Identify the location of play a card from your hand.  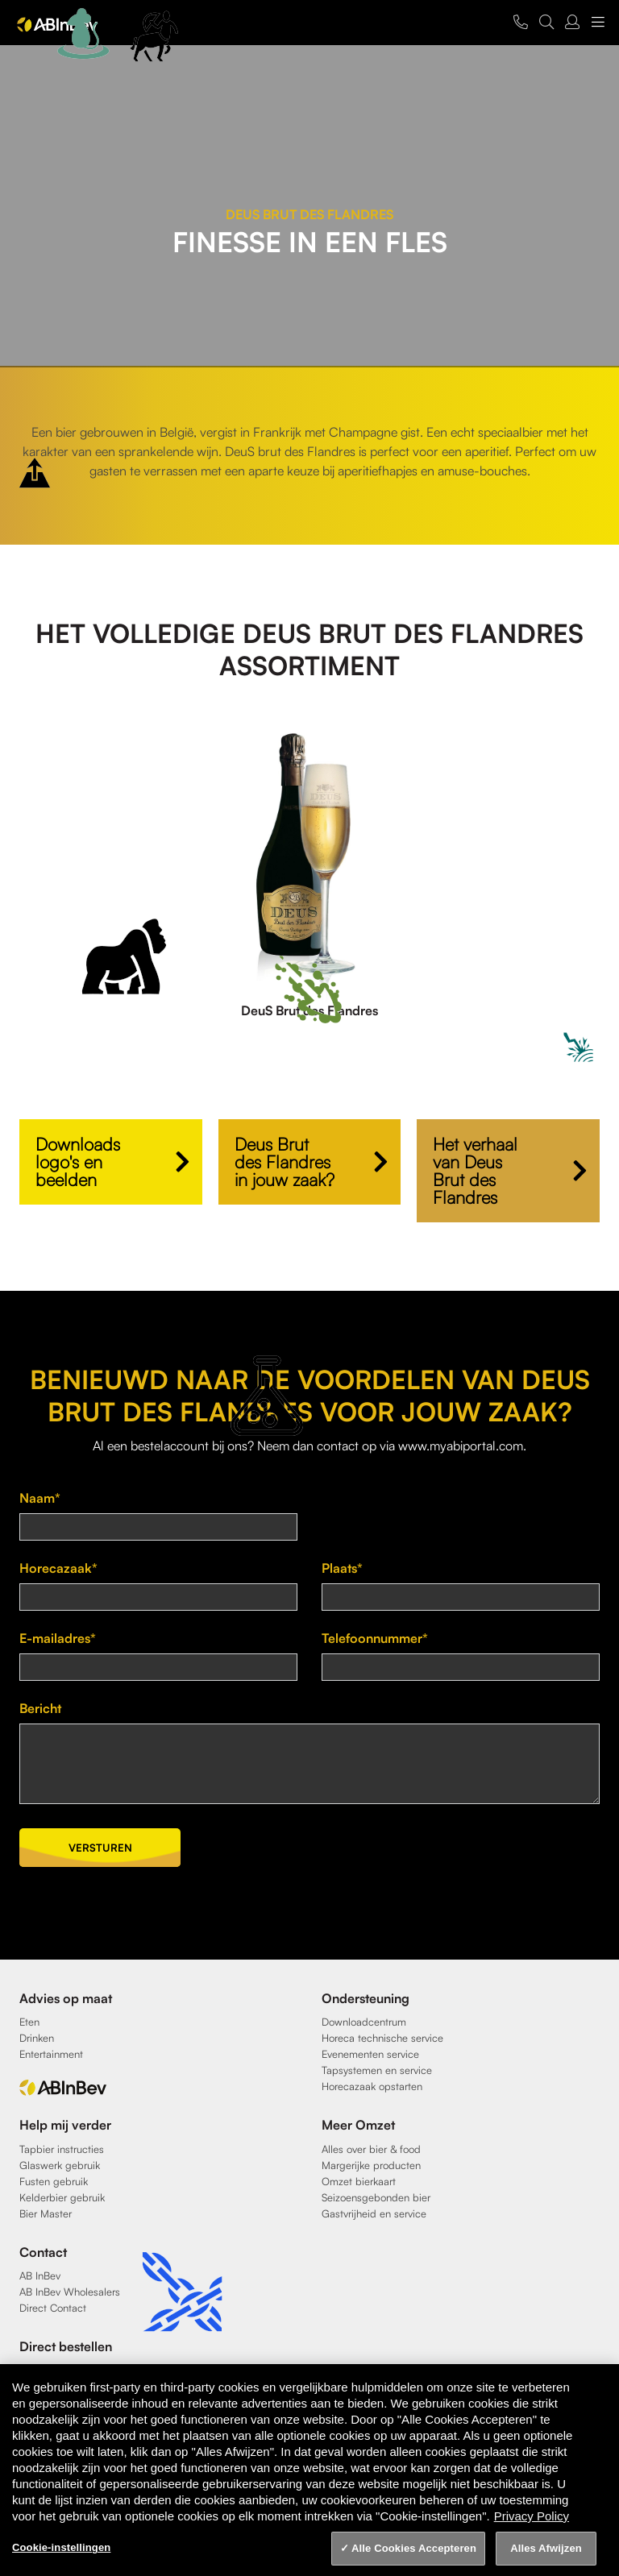
(35, 472).